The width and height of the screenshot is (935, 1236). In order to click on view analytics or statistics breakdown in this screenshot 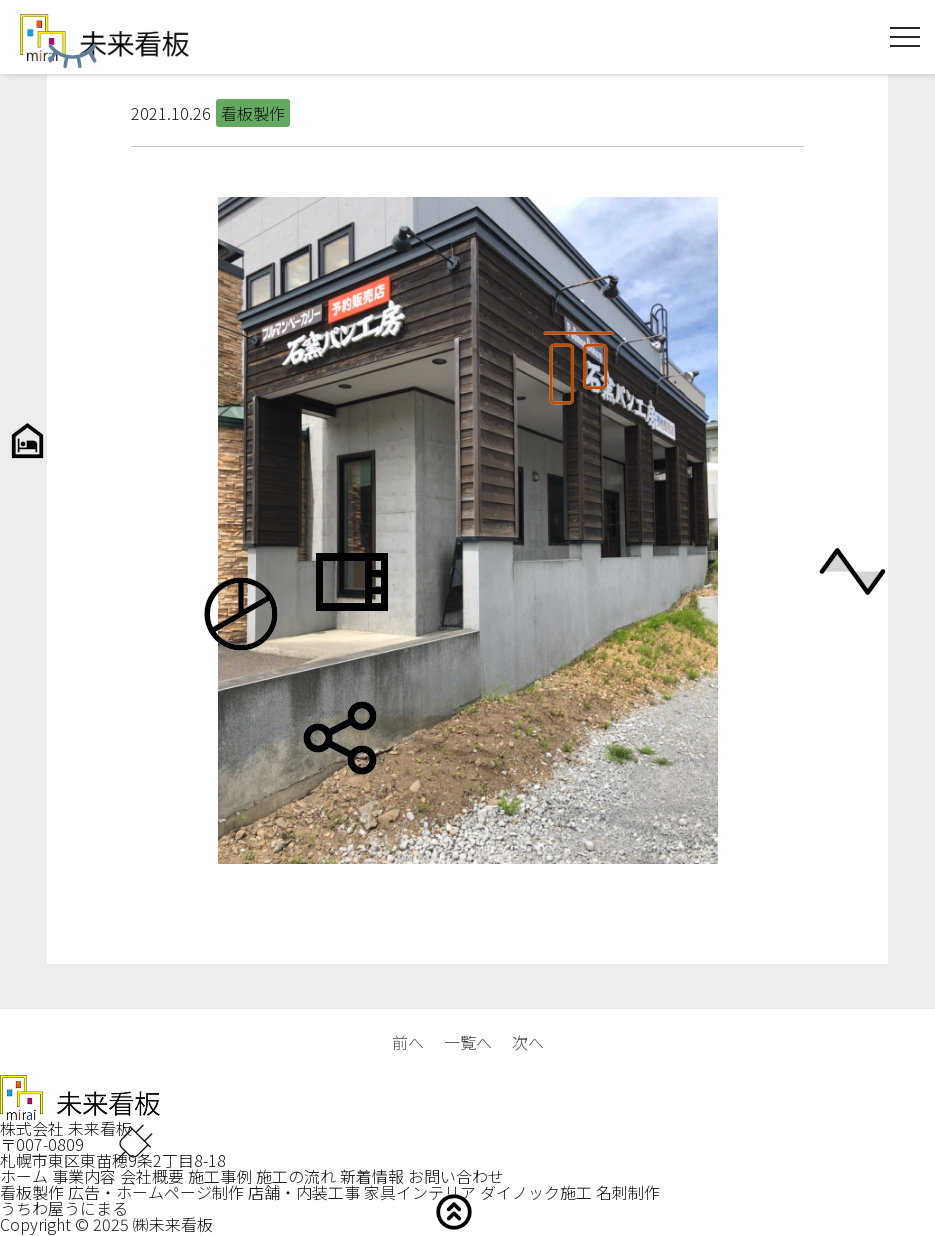, I will do `click(241, 614)`.